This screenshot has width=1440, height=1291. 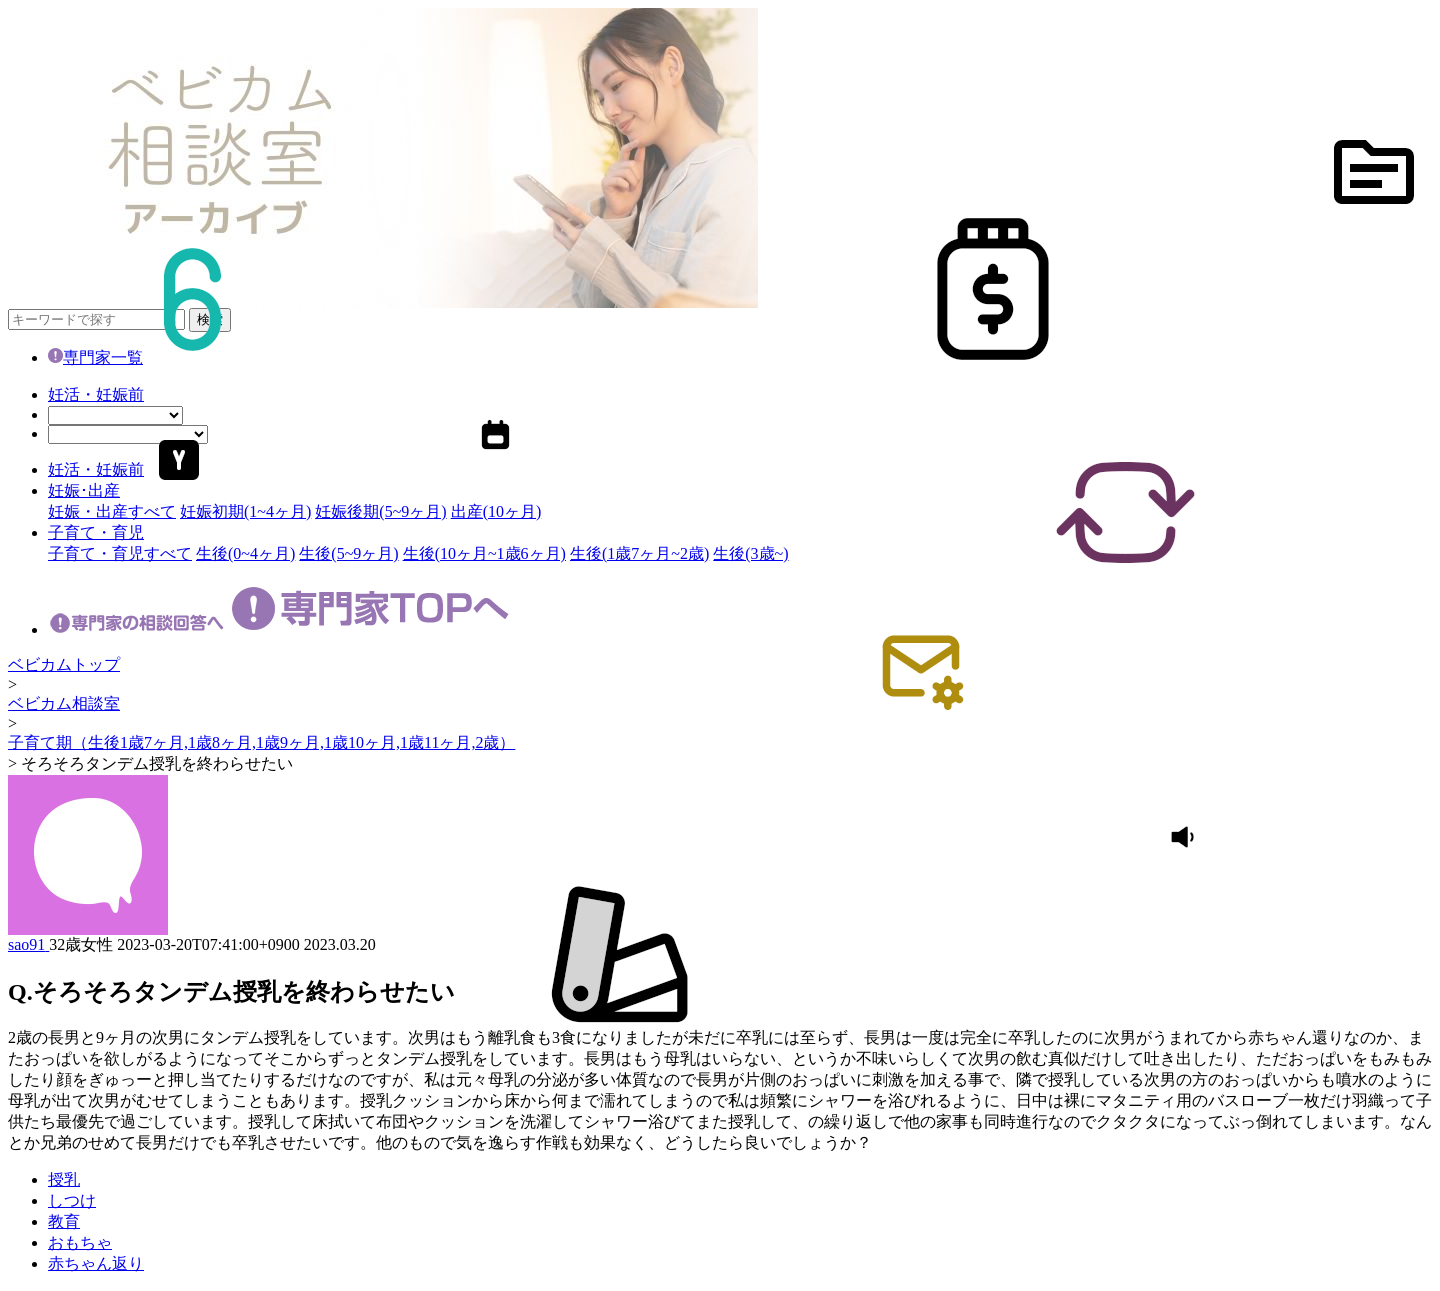 I want to click on access email settings, so click(x=921, y=666).